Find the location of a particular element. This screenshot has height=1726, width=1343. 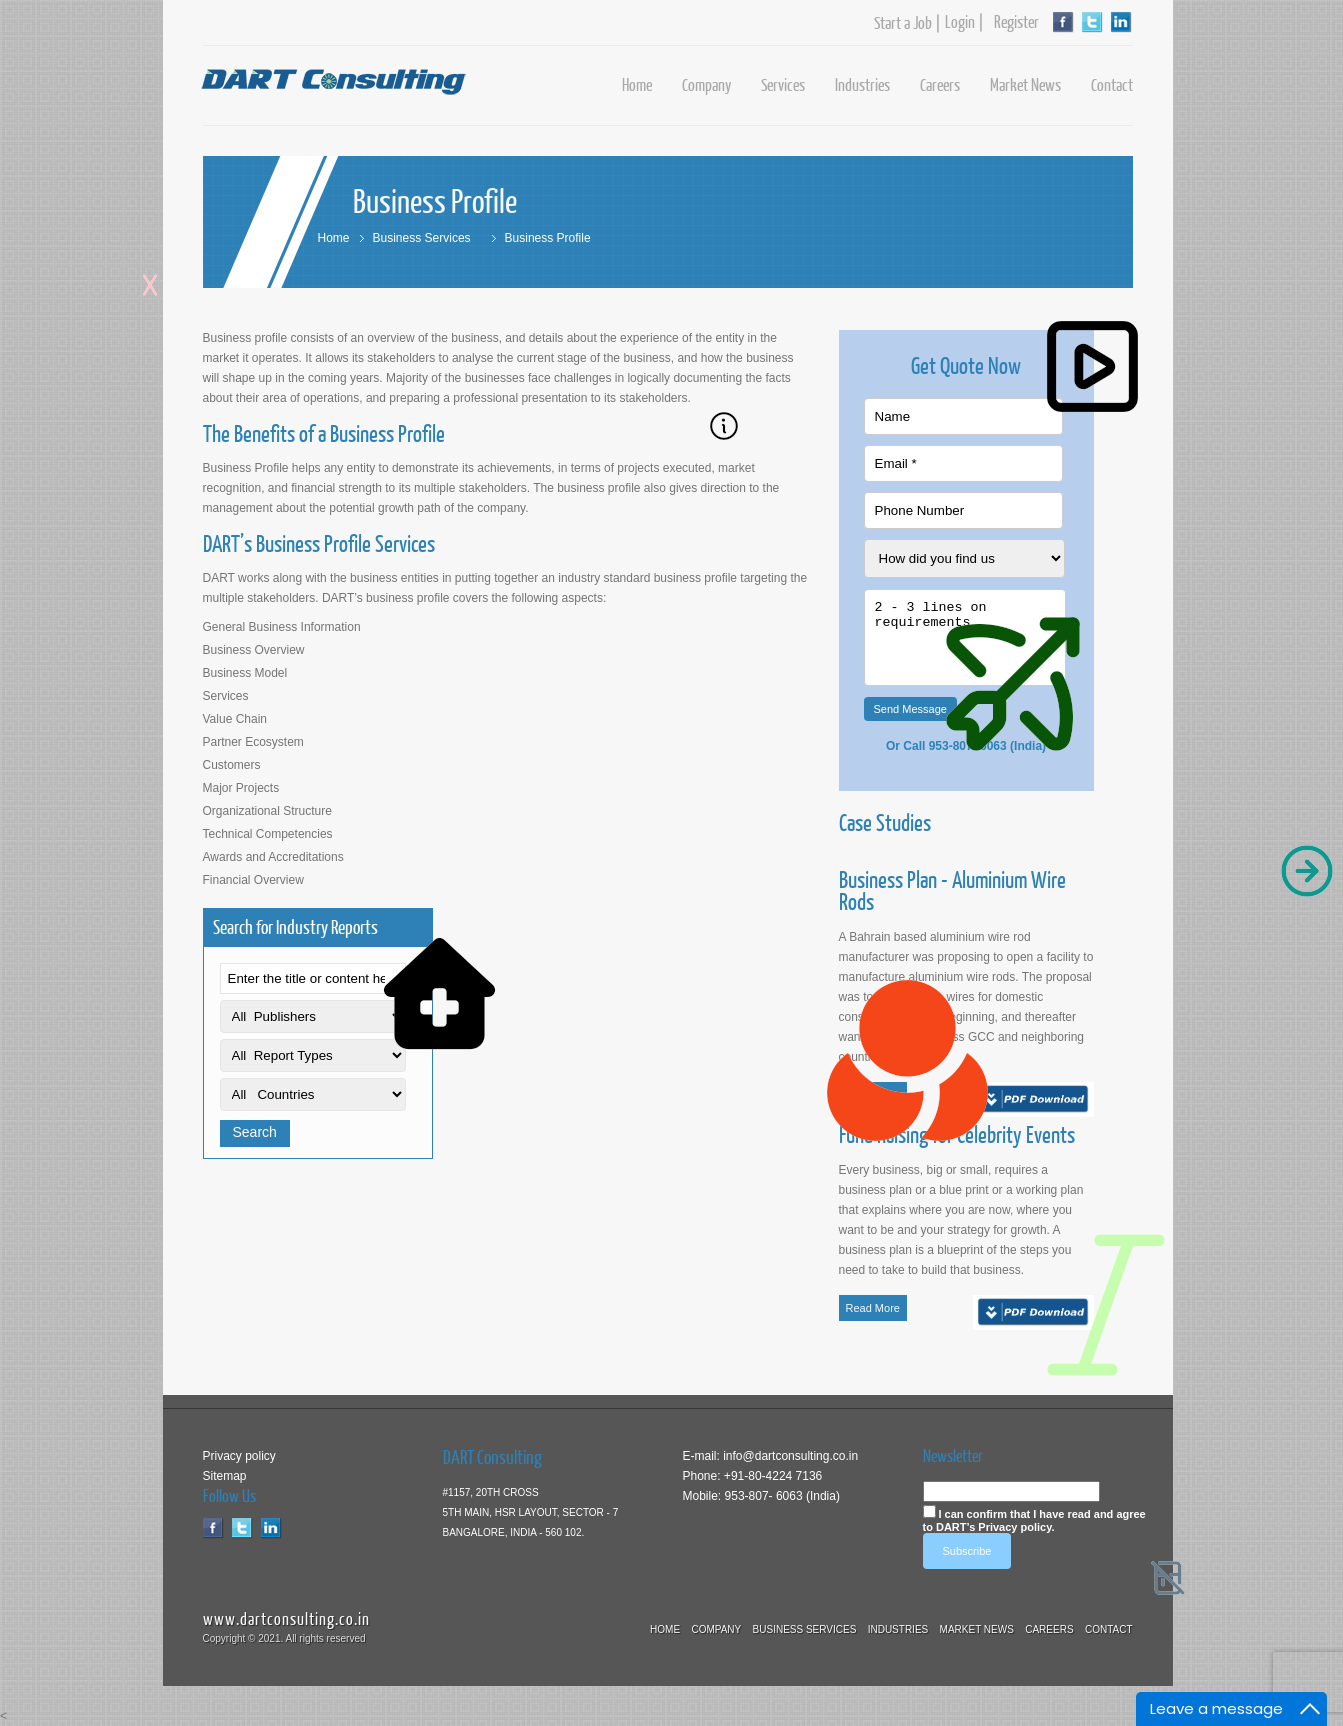

apply italic formatting to selected text is located at coordinates (1106, 1305).